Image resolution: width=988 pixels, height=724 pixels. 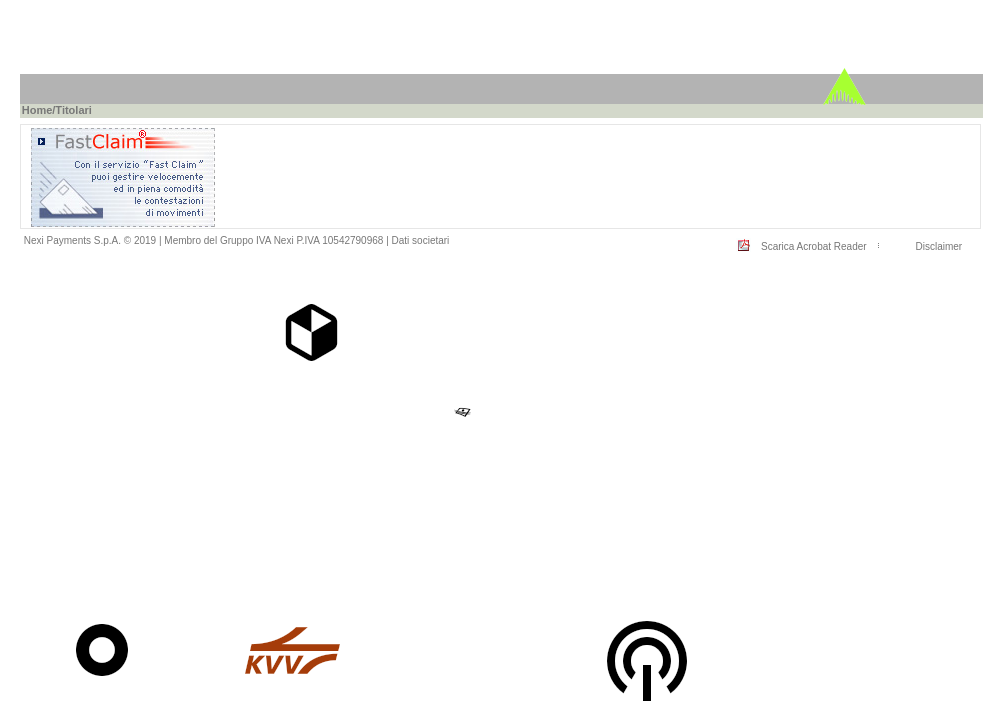 I want to click on osano privacy platform logo, so click(x=102, y=650).